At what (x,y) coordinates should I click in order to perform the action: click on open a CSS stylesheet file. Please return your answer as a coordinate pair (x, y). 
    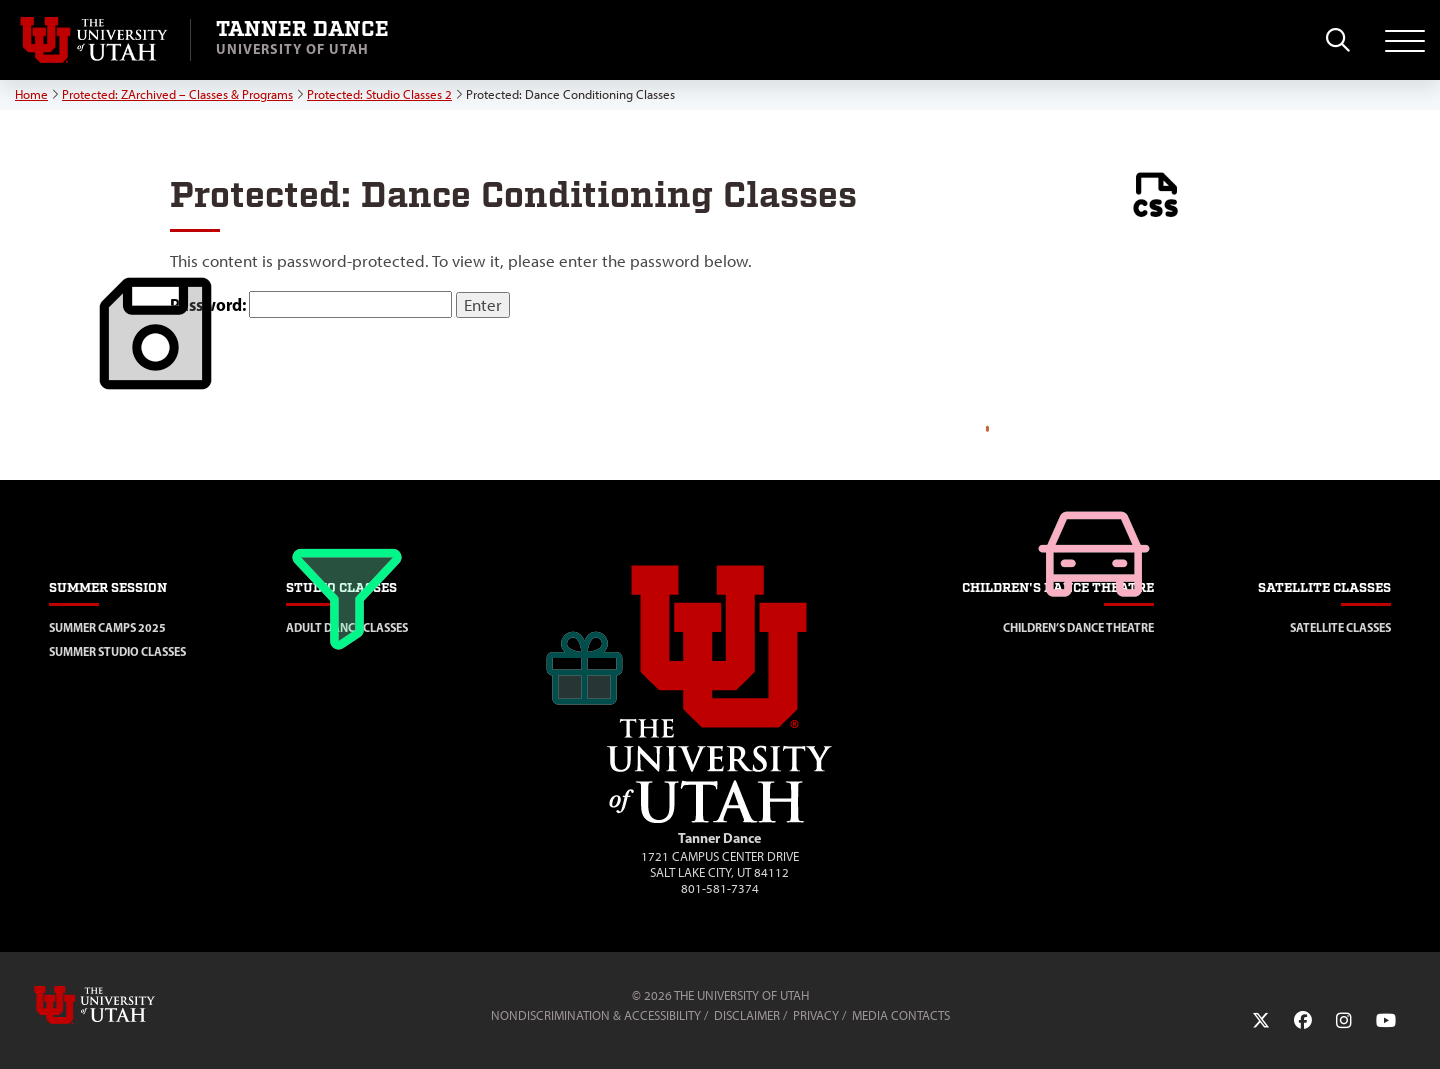
    Looking at the image, I should click on (1156, 196).